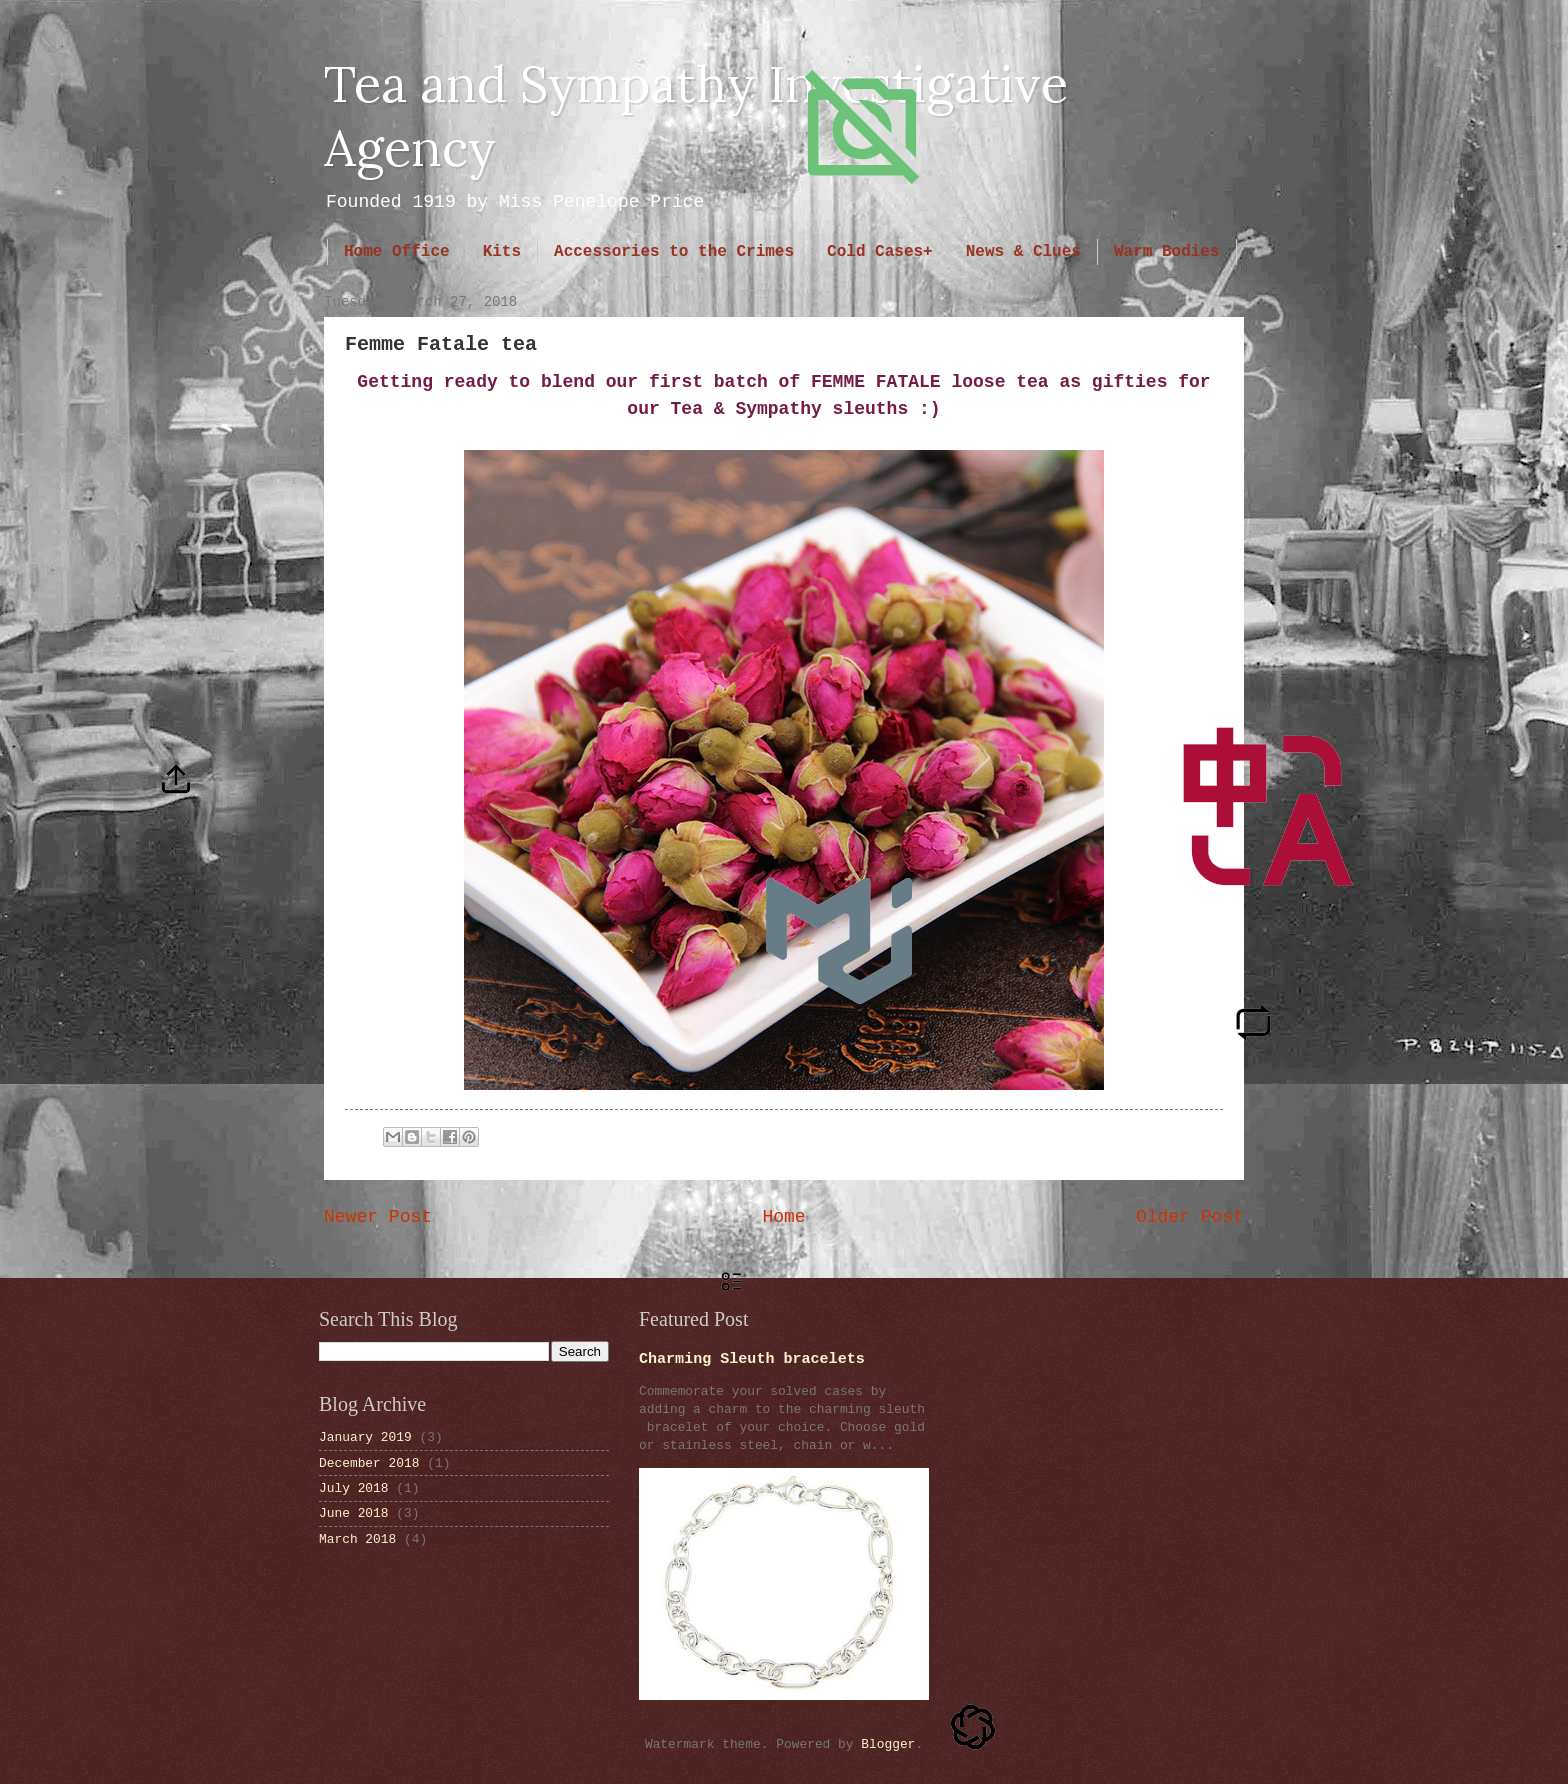 Image resolution: width=1568 pixels, height=1784 pixels. What do you see at coordinates (176, 779) in the screenshot?
I see `share content with others` at bounding box center [176, 779].